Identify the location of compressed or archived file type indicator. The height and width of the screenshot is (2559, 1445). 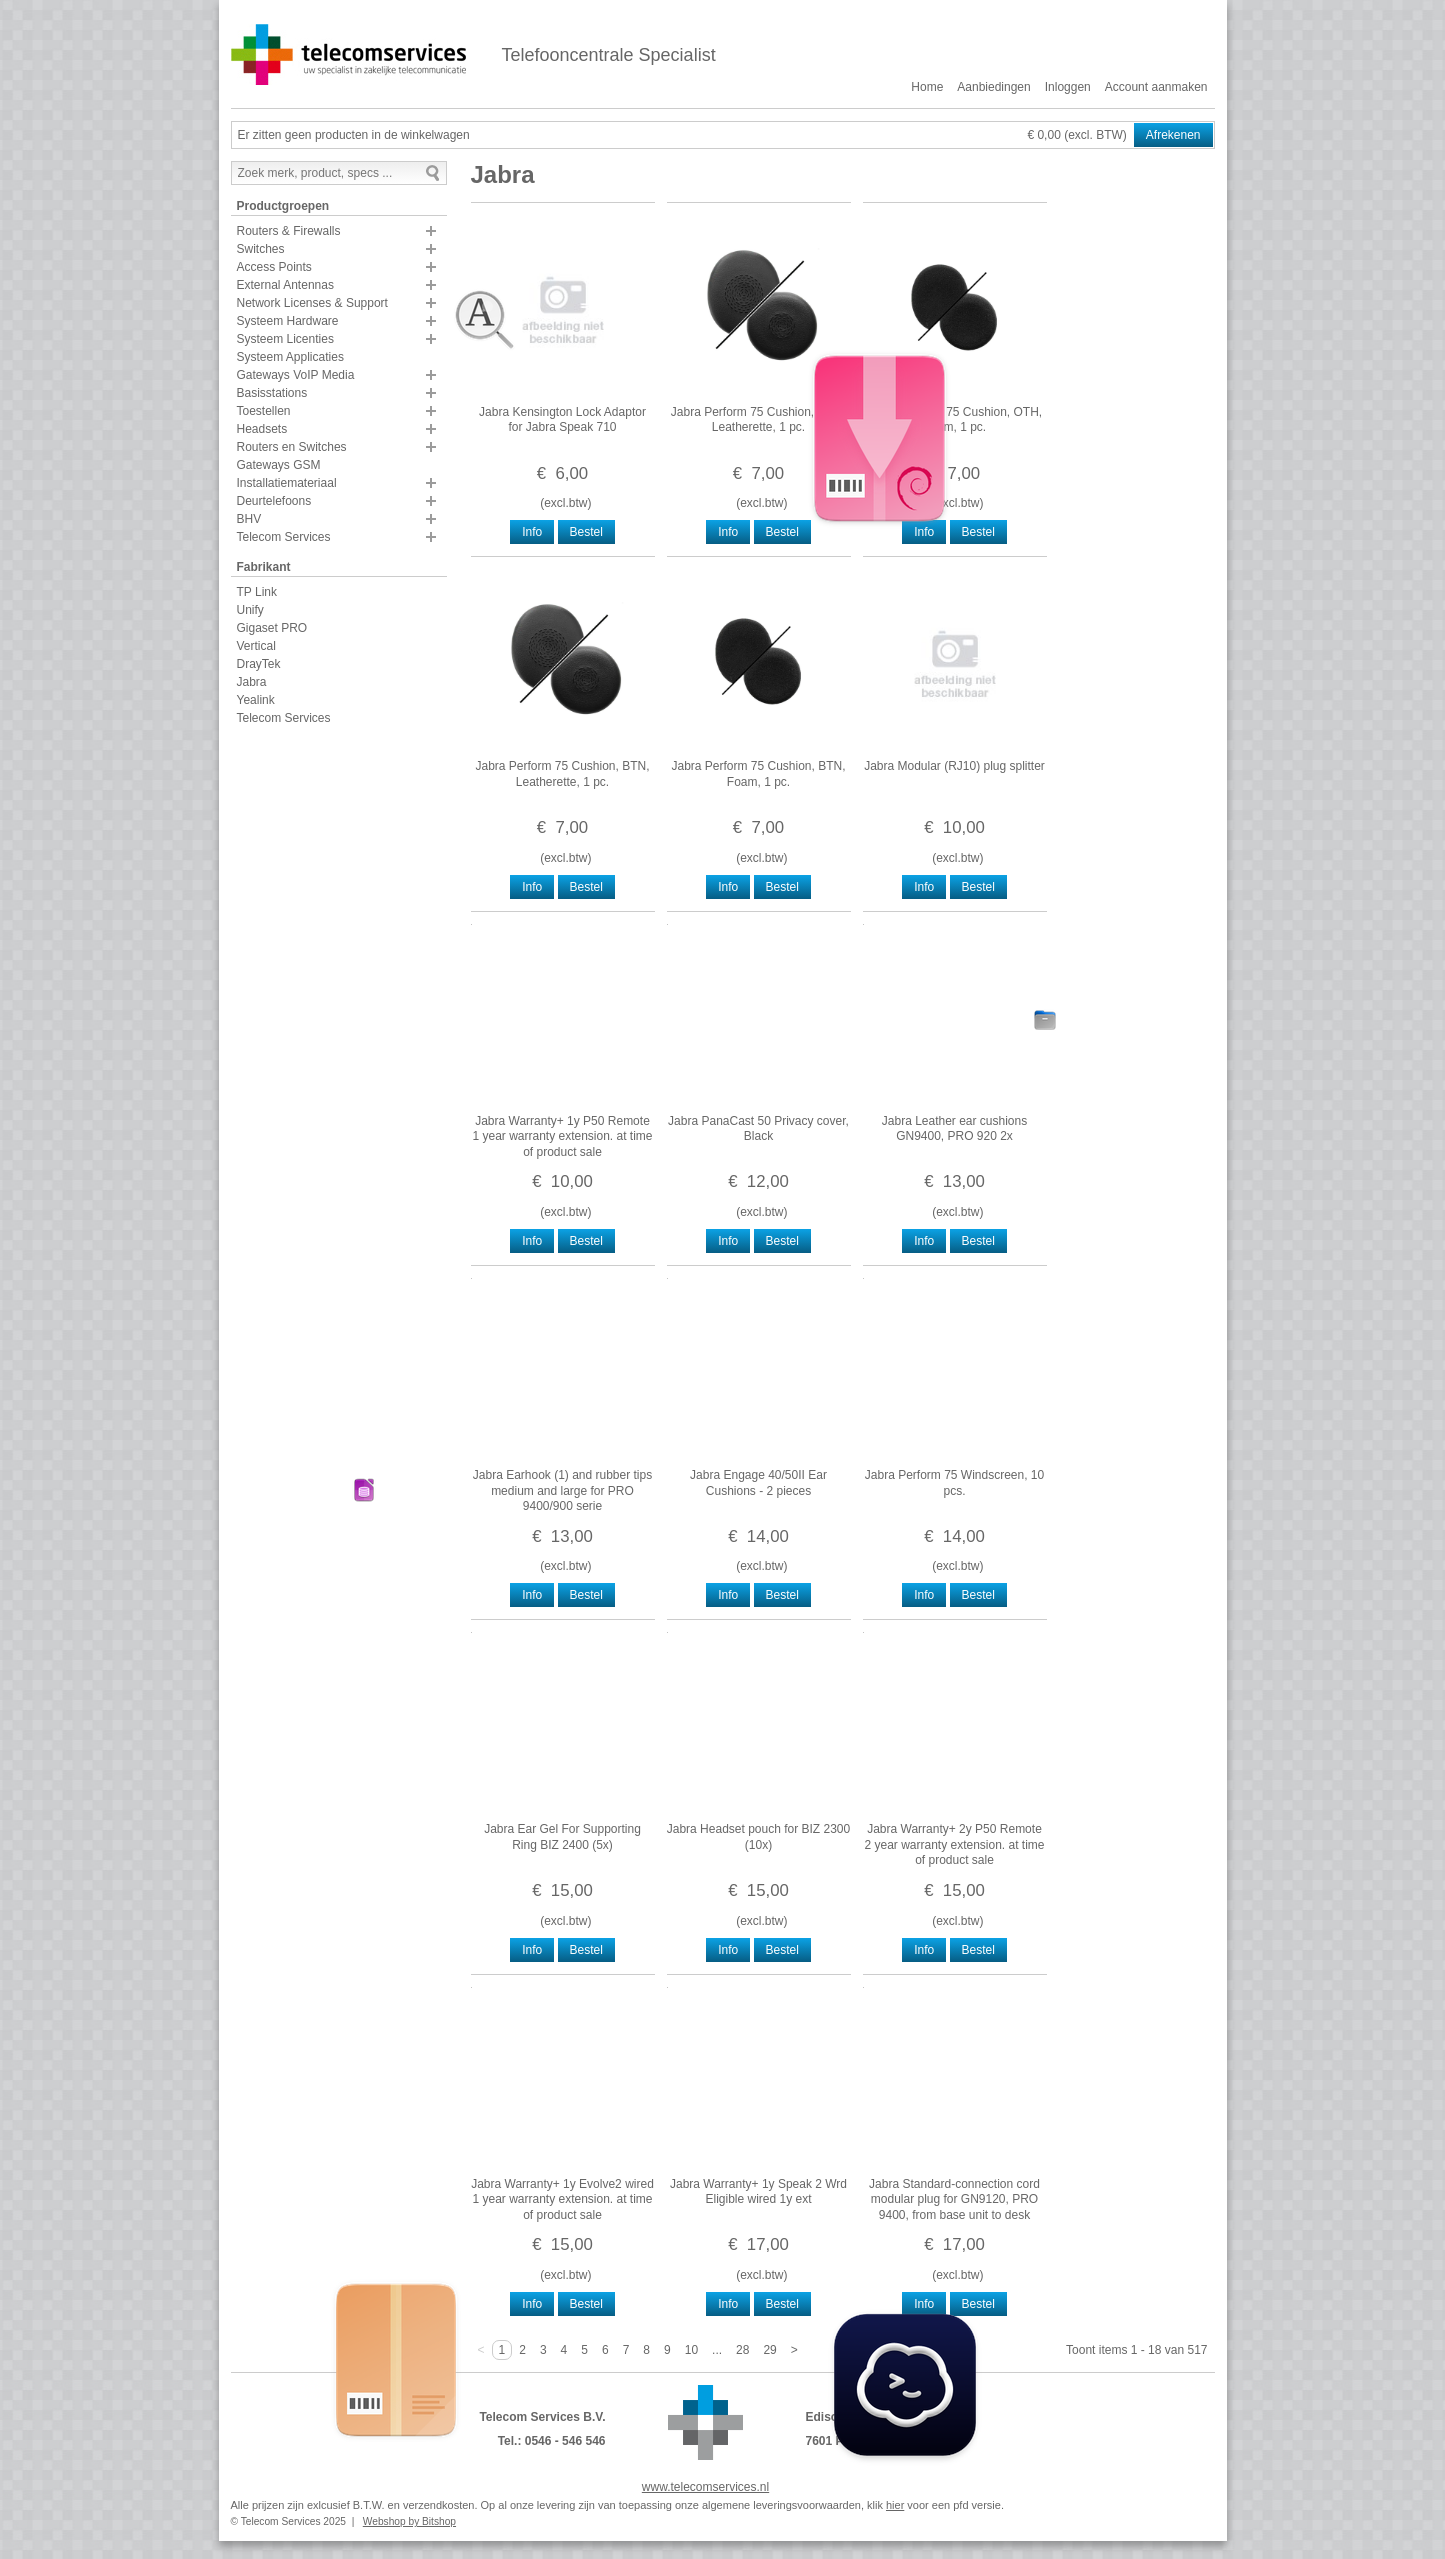
(396, 2360).